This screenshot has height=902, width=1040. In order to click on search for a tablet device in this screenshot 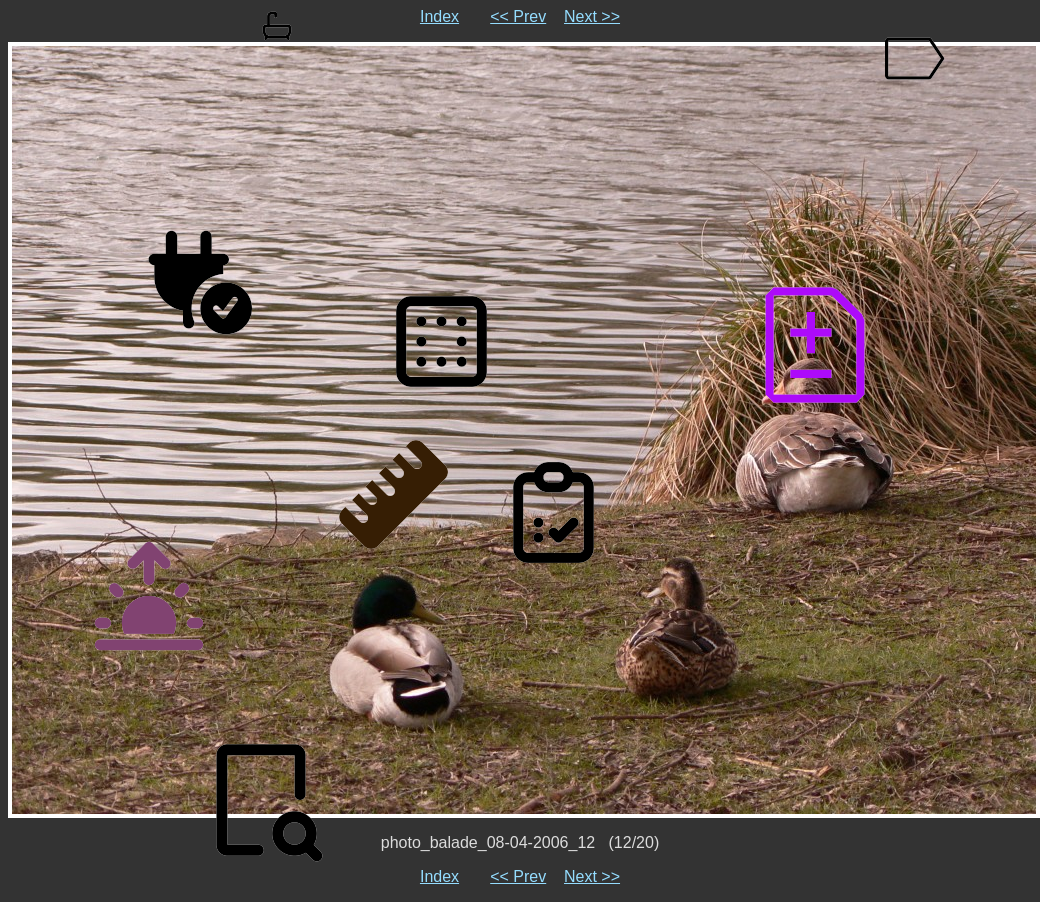, I will do `click(261, 800)`.